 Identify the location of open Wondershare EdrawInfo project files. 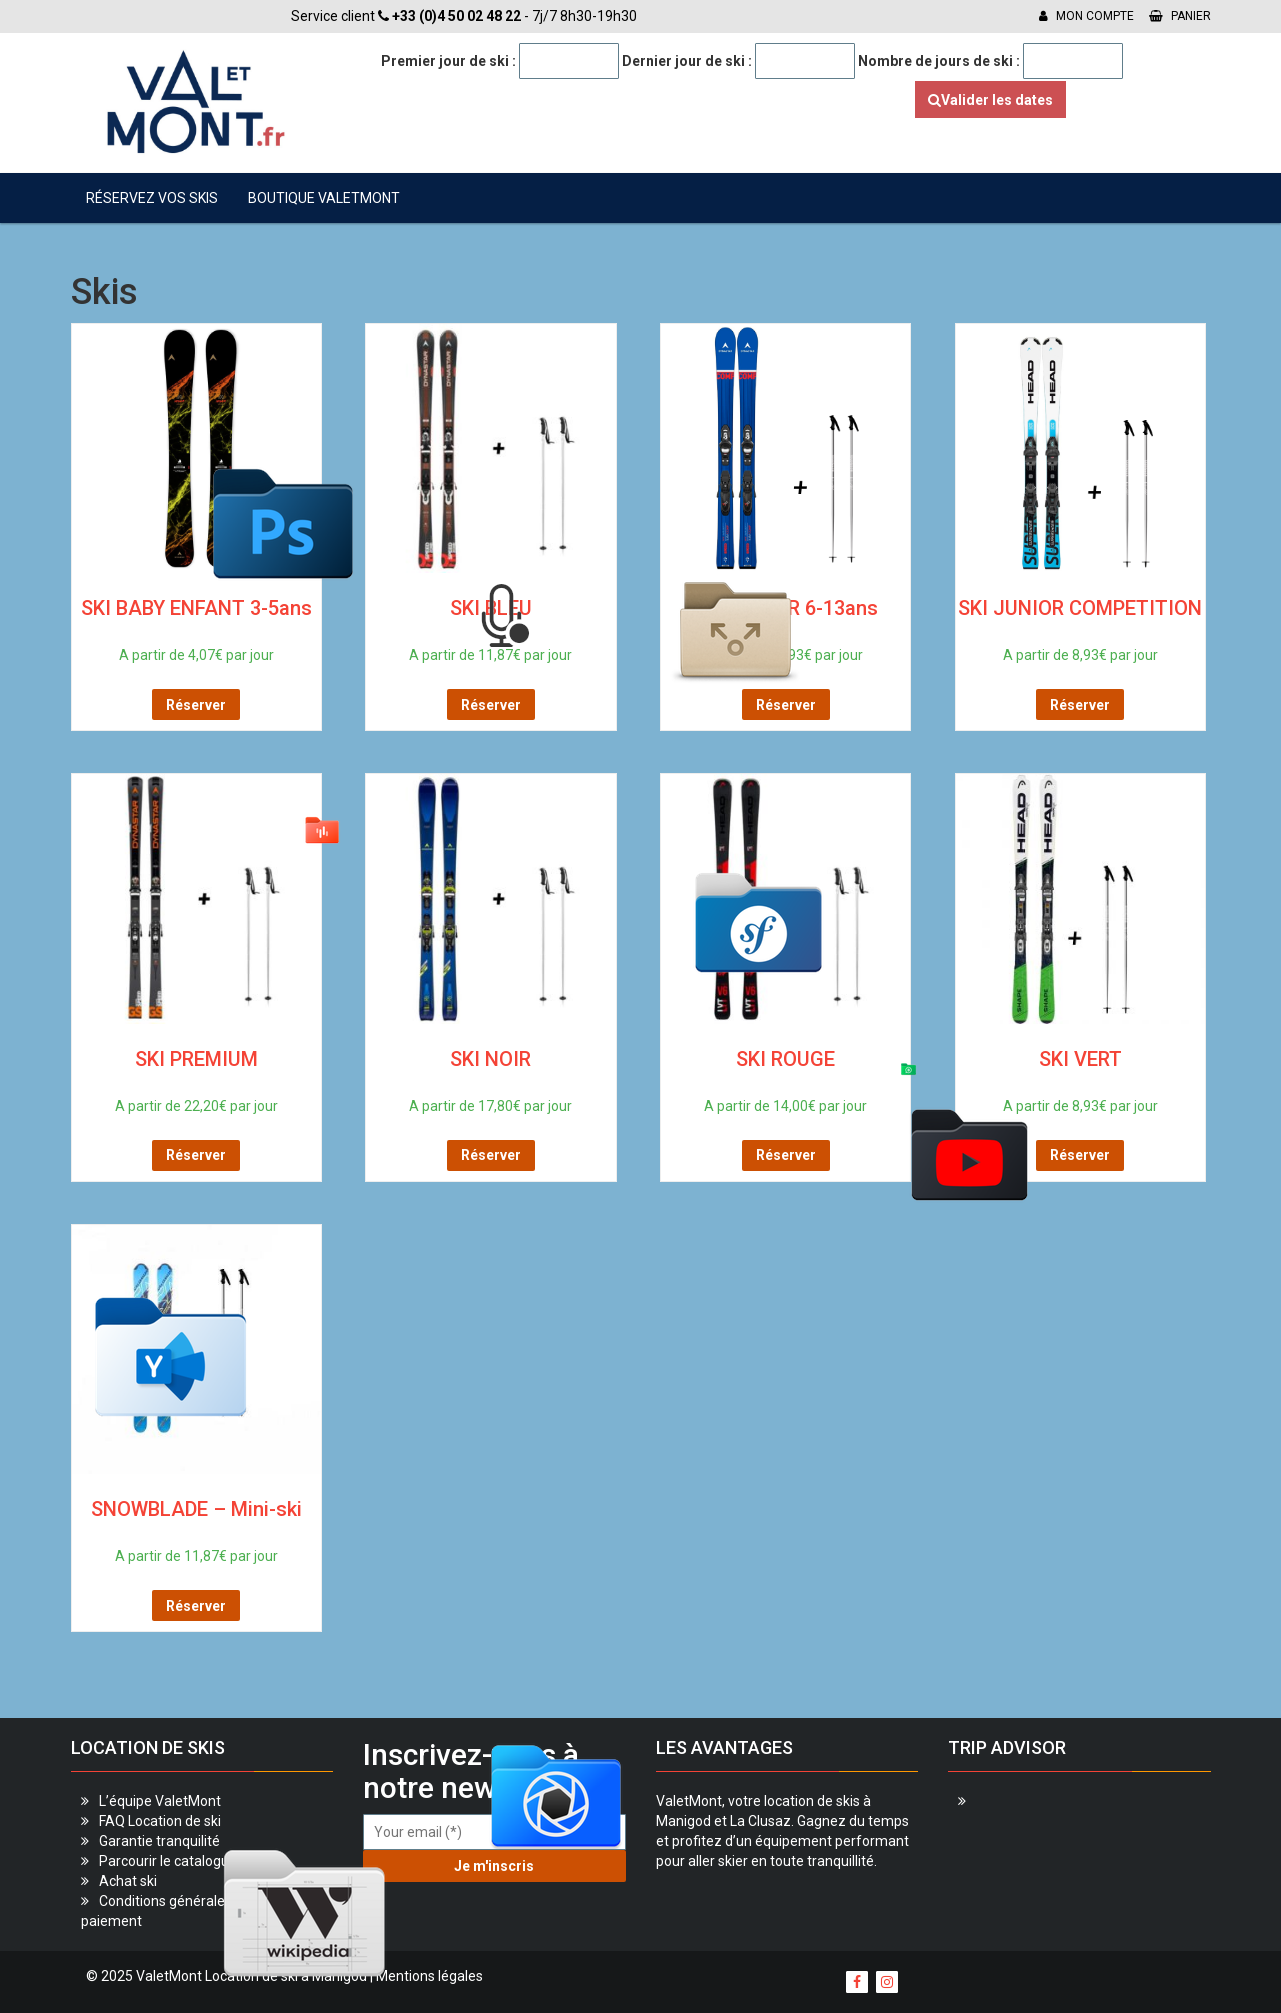
(322, 831).